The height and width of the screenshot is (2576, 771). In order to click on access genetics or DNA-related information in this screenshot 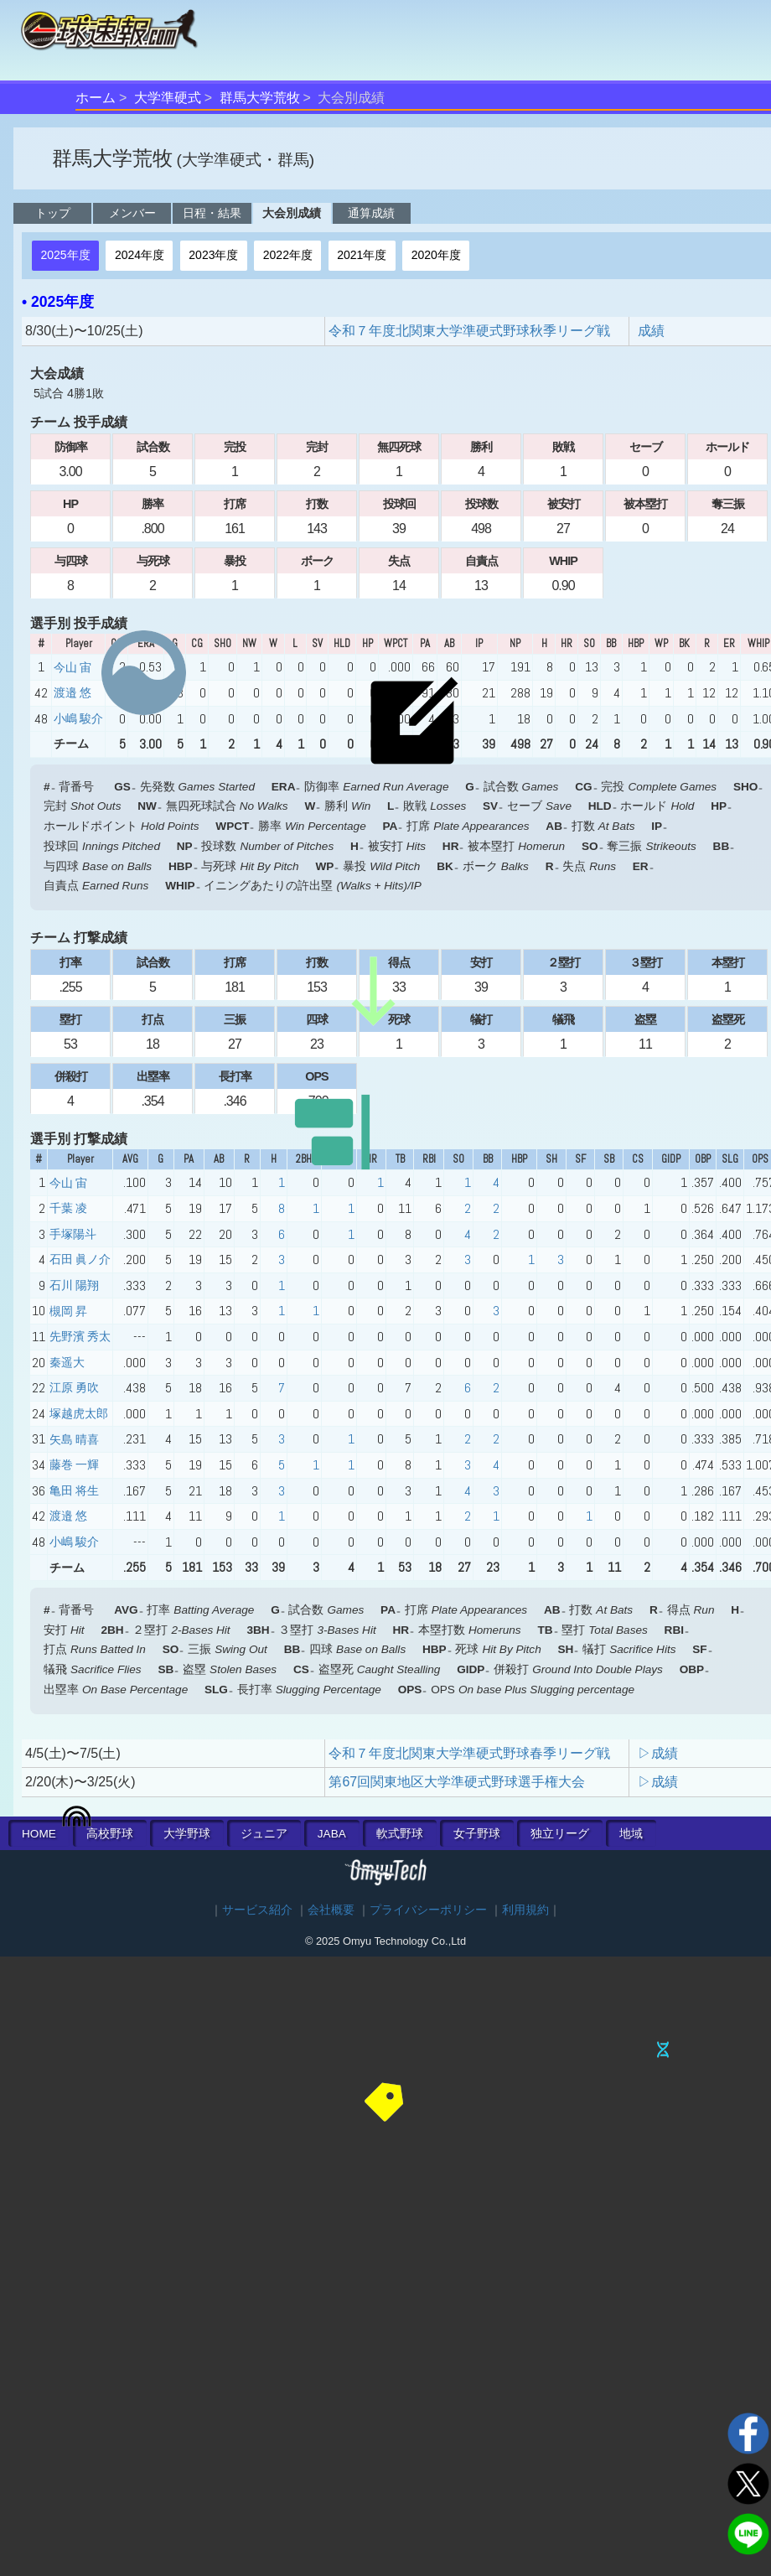, I will do `click(663, 2050)`.